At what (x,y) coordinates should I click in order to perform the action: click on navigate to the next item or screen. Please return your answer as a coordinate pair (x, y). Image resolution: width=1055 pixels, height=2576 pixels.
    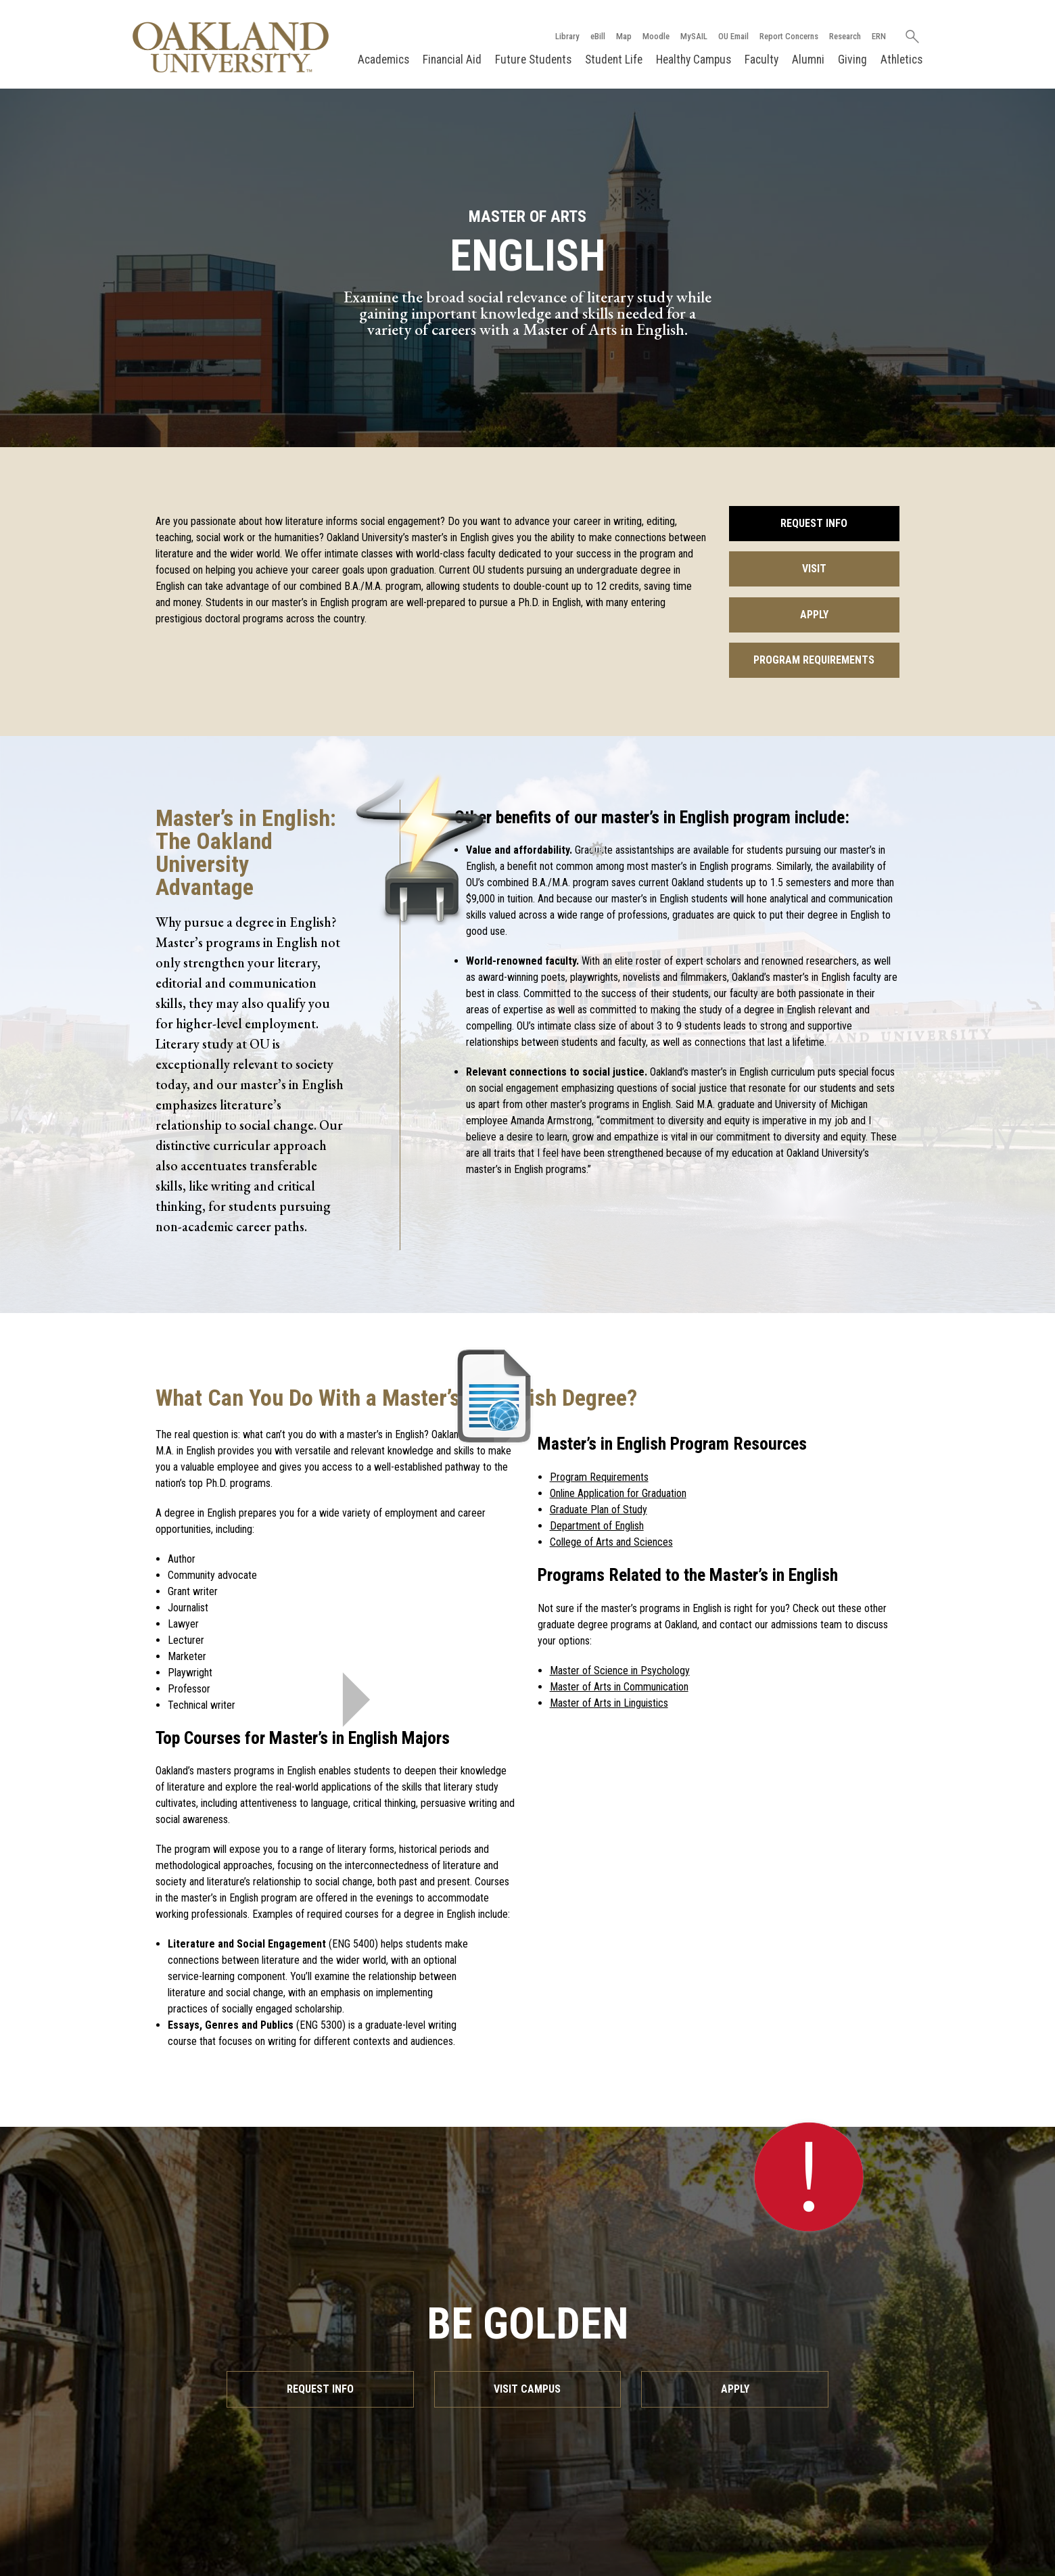
    Looking at the image, I should click on (354, 1699).